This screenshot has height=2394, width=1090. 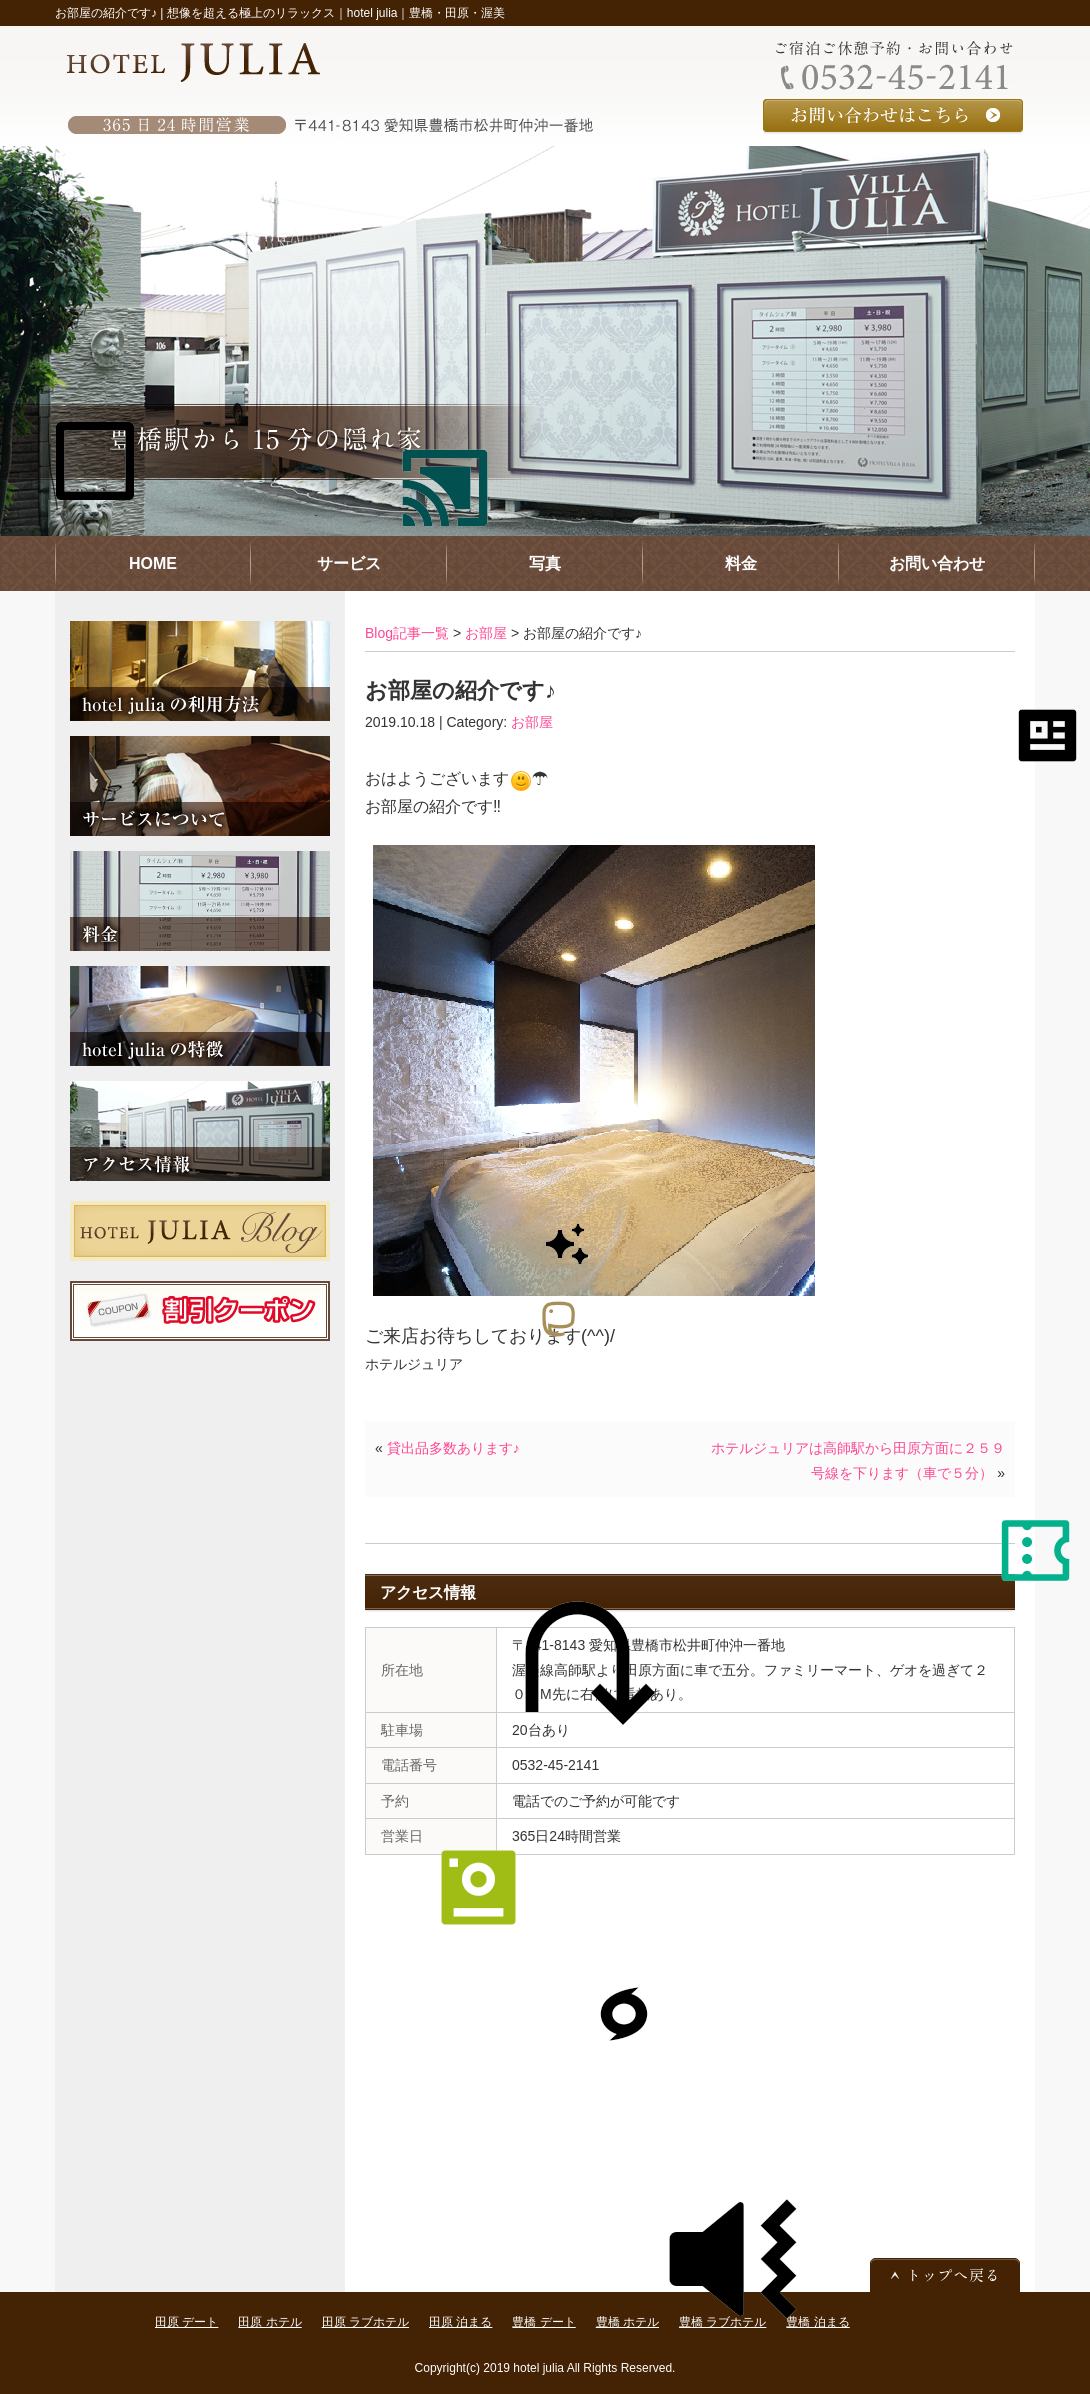 What do you see at coordinates (624, 2014) in the screenshot?
I see `indicates typhoon or hurricane weather alert` at bounding box center [624, 2014].